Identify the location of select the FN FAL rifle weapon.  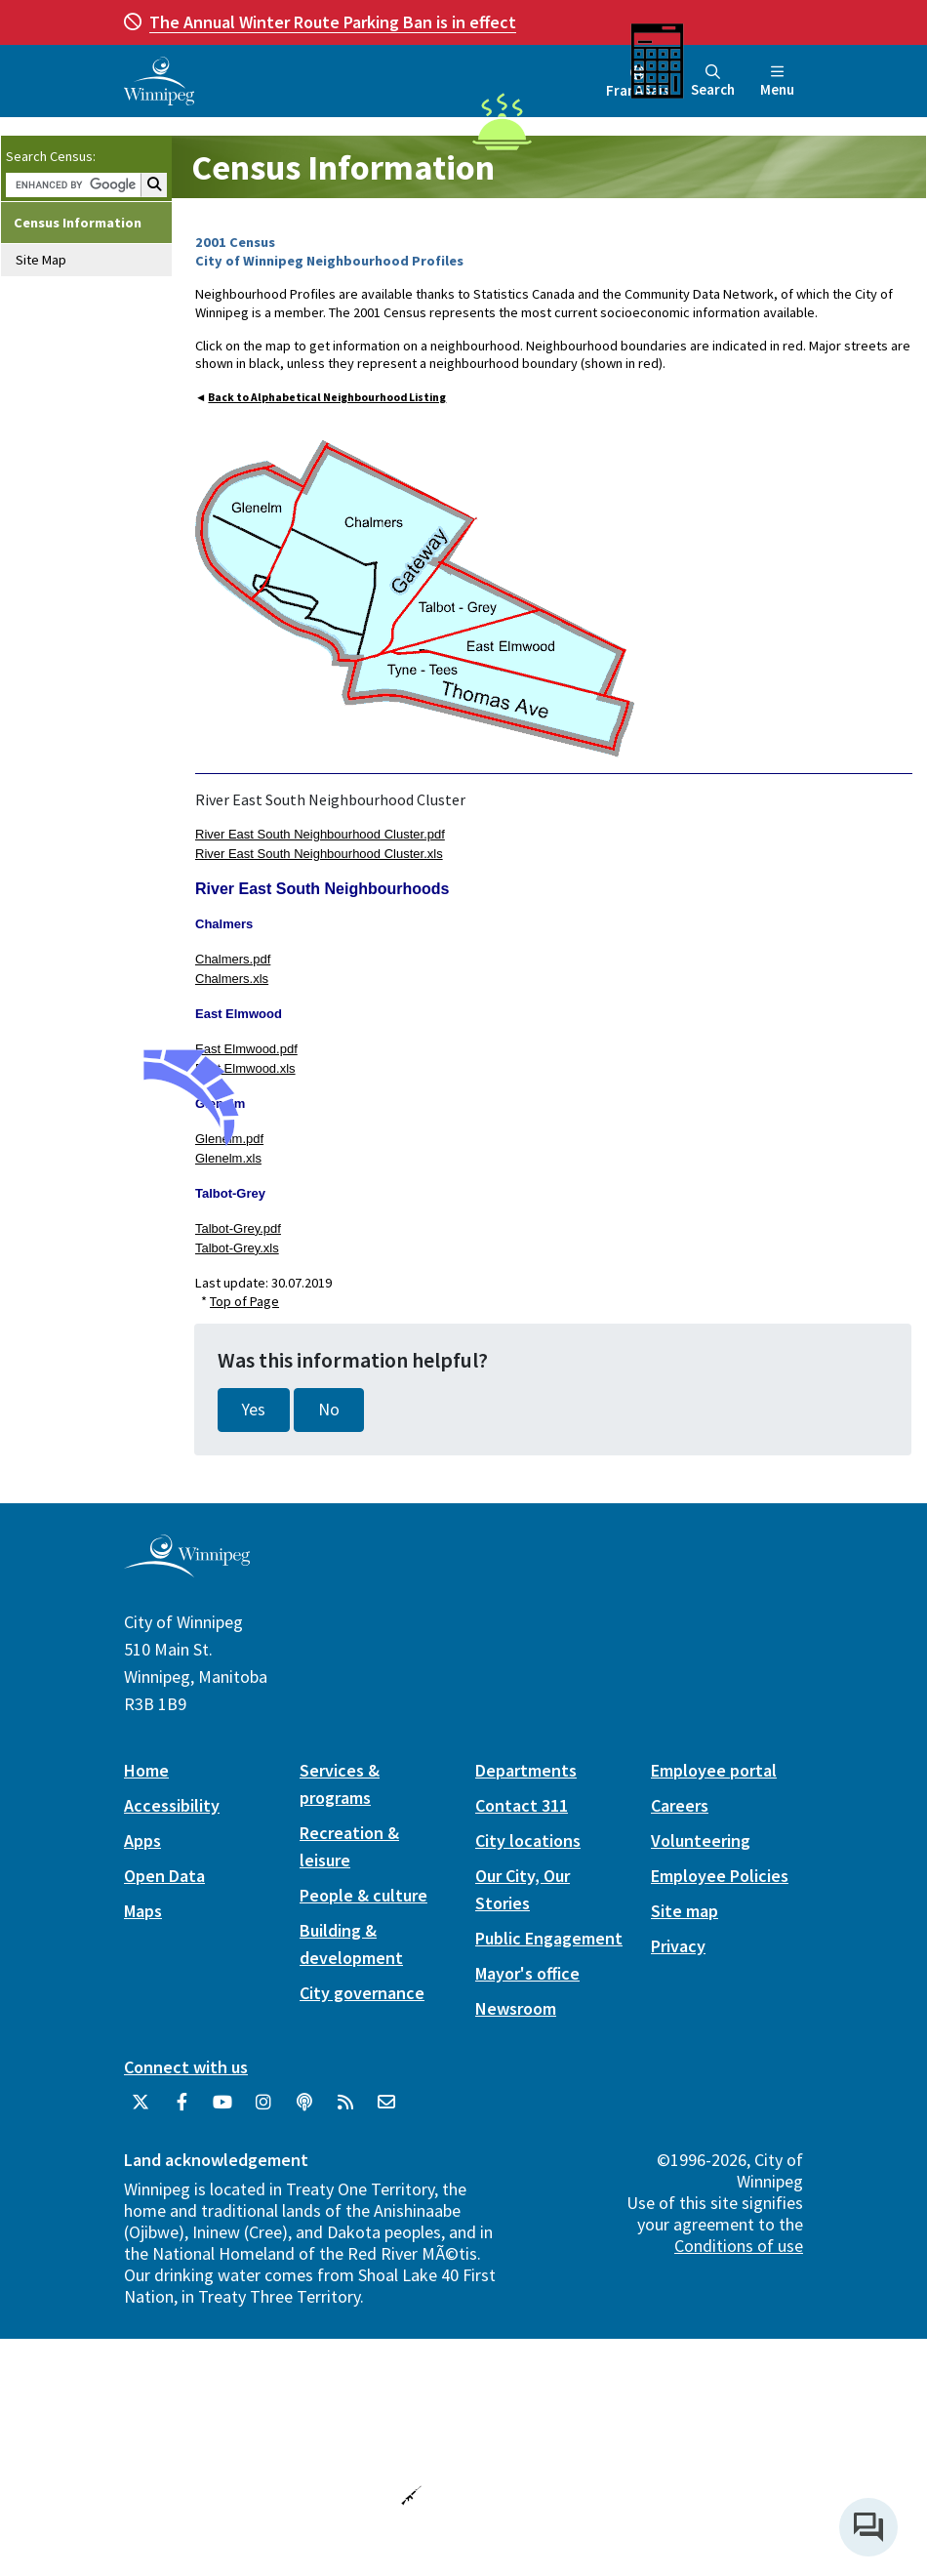
(411, 2495).